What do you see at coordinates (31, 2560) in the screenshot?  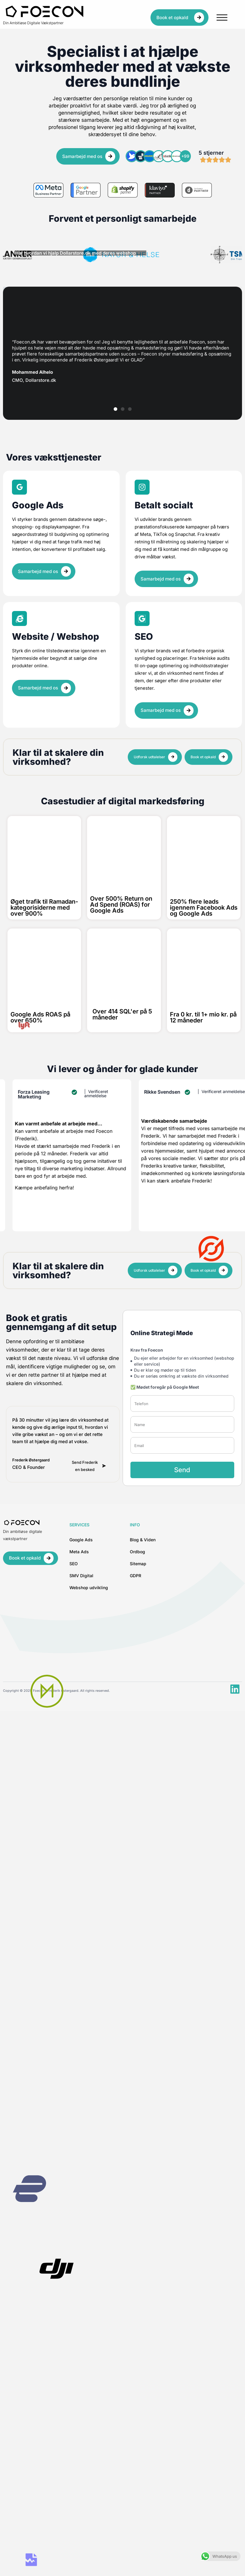 I see `indicates a corrupted or damaged file` at bounding box center [31, 2560].